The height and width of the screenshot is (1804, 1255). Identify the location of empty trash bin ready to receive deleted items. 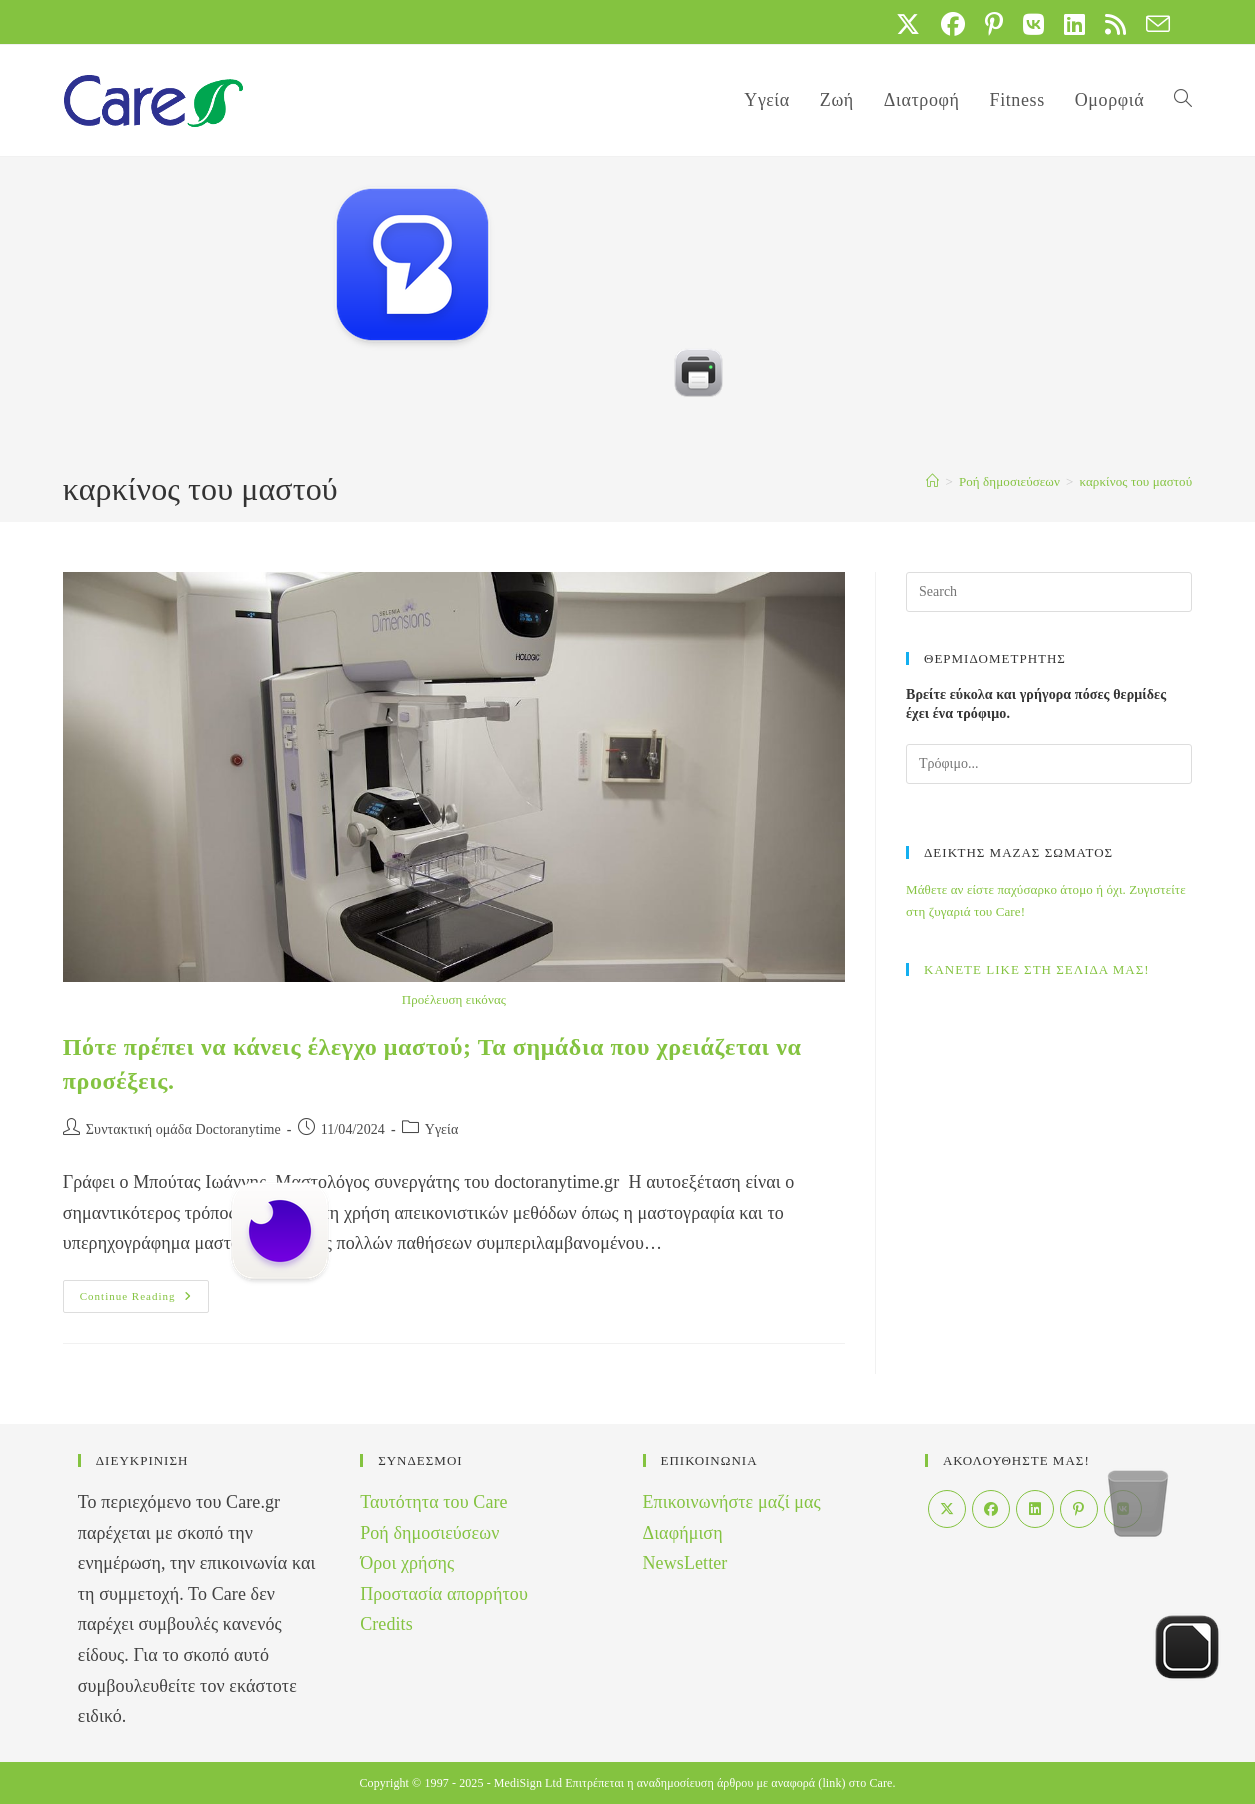
(1138, 1503).